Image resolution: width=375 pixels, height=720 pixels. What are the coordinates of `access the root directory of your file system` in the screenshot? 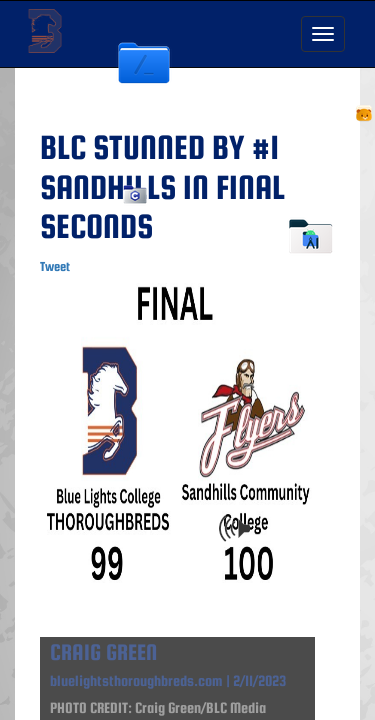 It's located at (144, 63).